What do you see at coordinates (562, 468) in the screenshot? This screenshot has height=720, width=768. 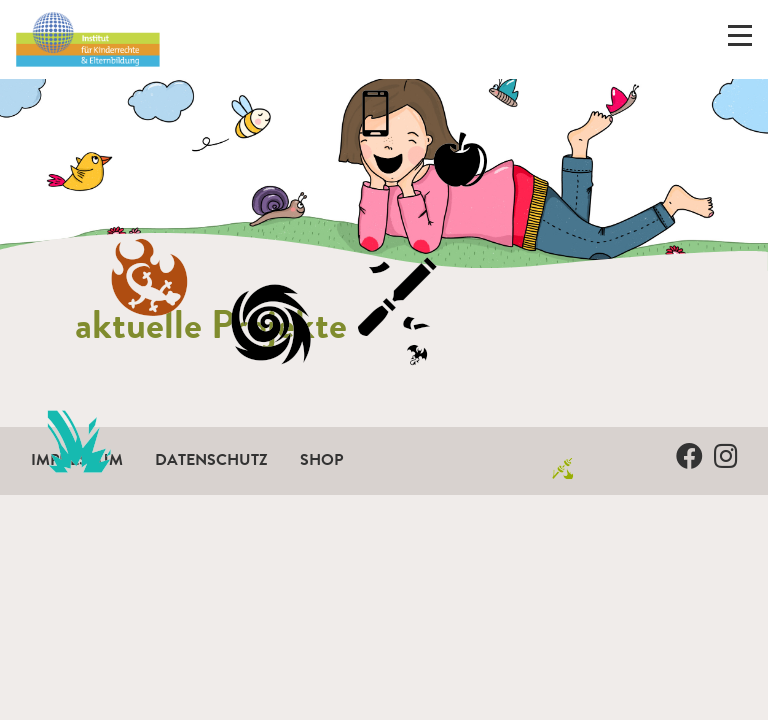 I see `roast marshmallows over a campfire` at bounding box center [562, 468].